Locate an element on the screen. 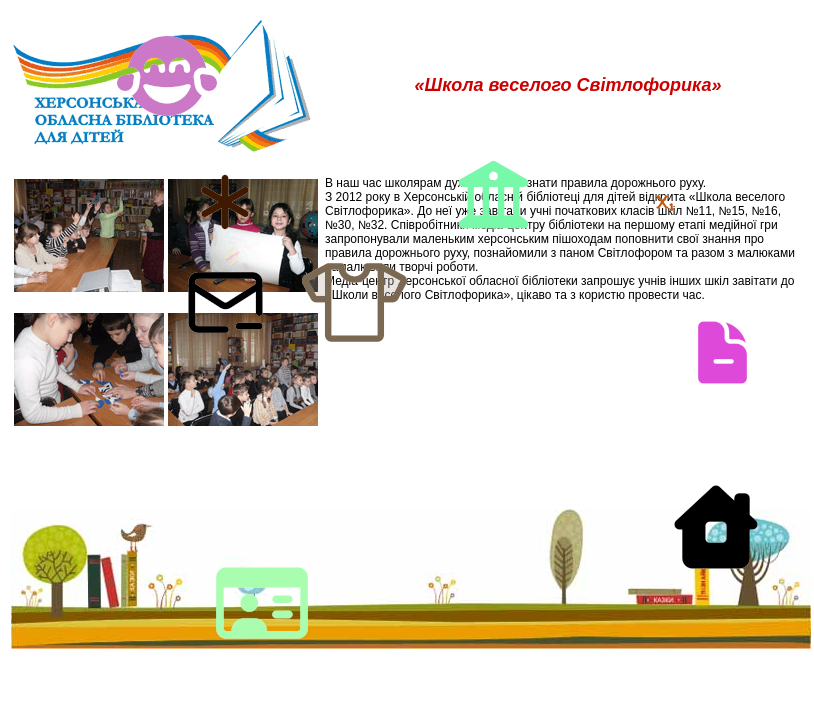 This screenshot has width=814, height=720. navigate to home screen is located at coordinates (716, 527).